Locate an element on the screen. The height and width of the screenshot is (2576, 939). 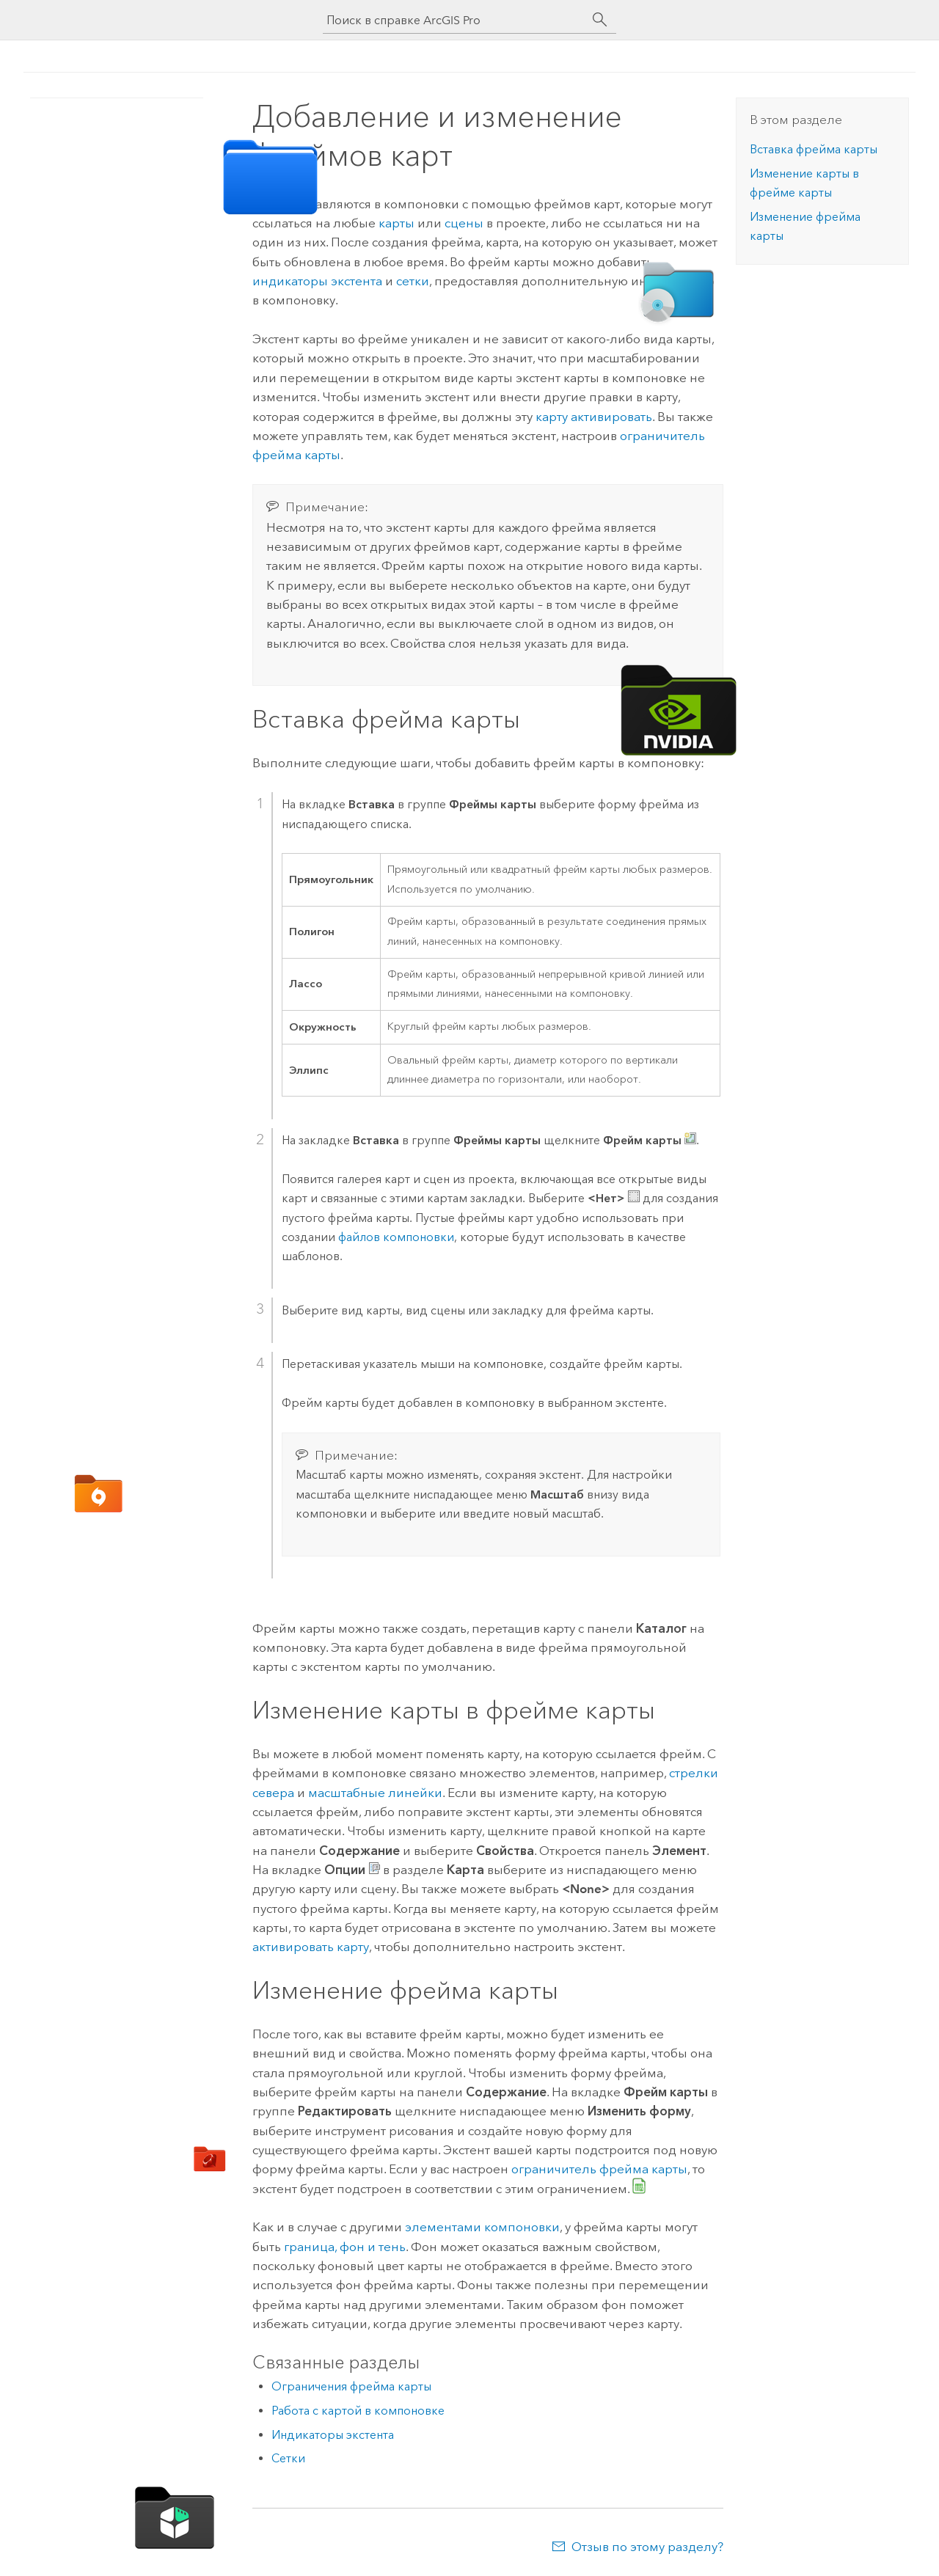
folder containing ruby programming files is located at coordinates (209, 2159).